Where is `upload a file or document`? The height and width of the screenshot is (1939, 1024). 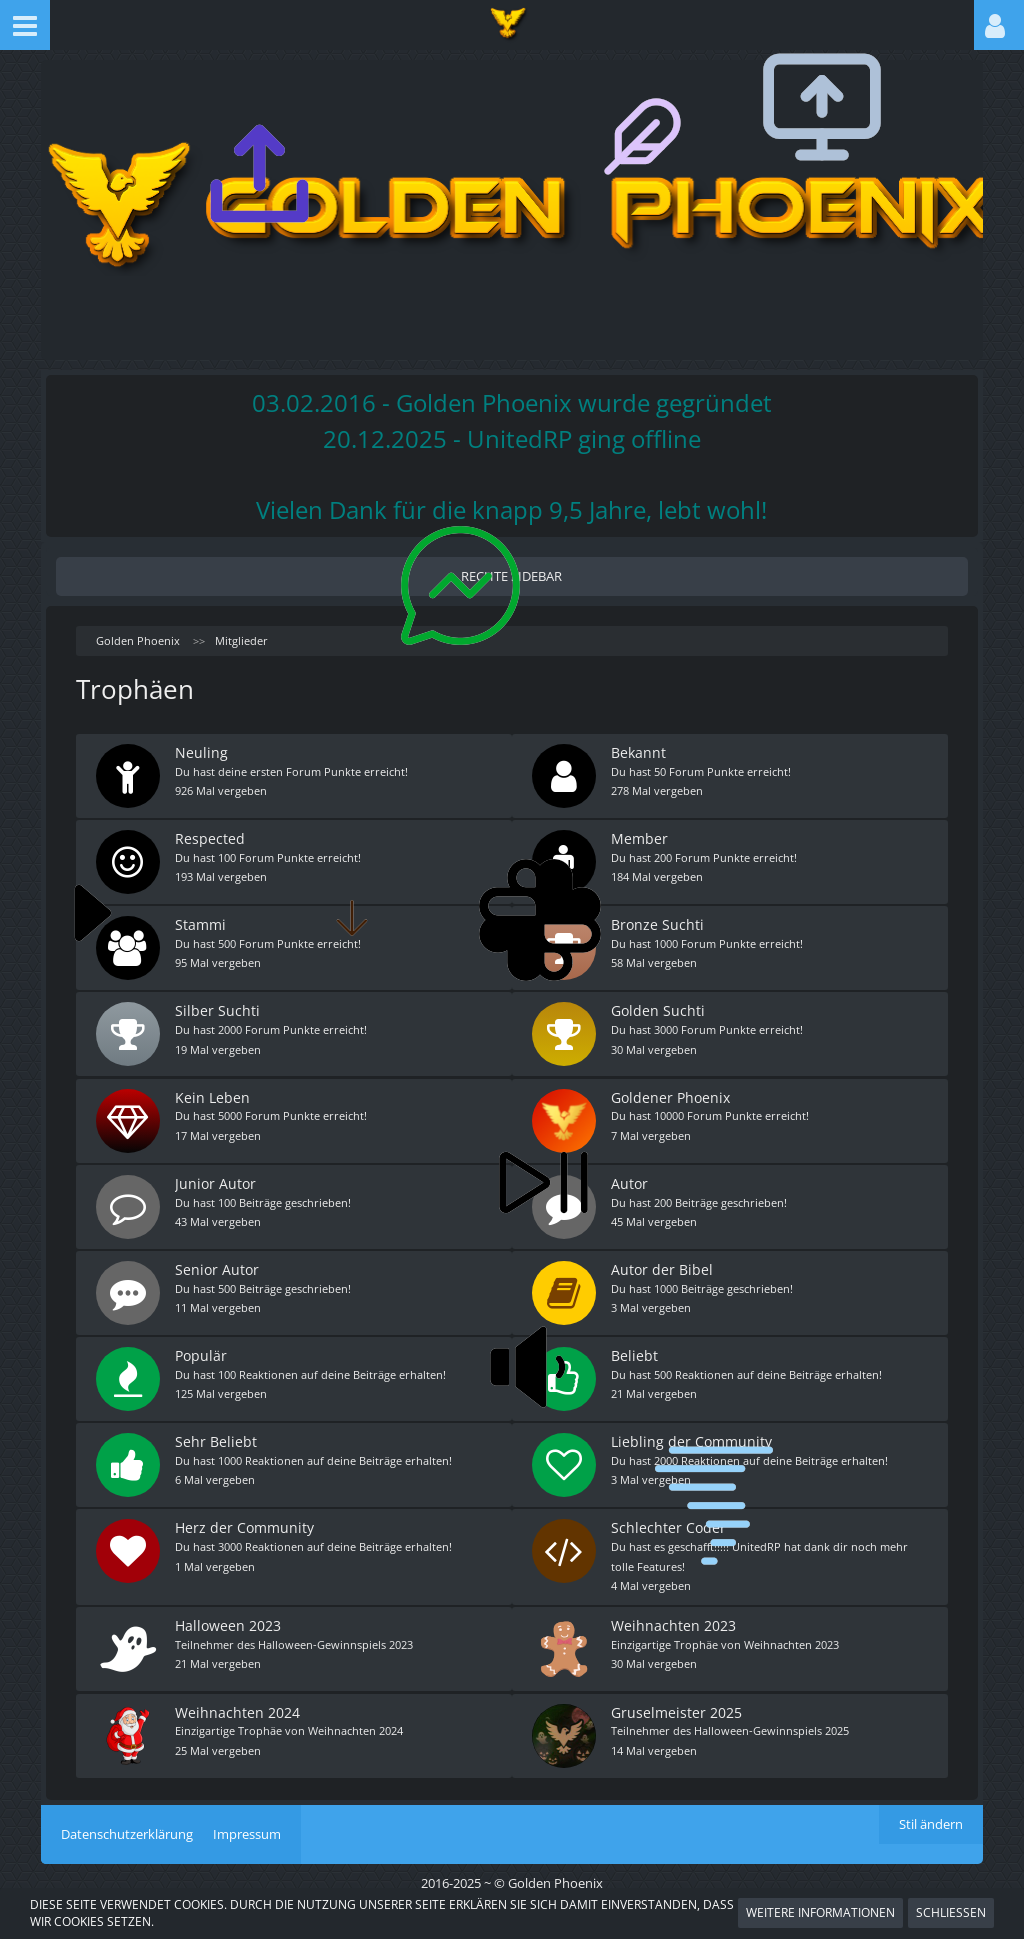 upload a file or document is located at coordinates (259, 177).